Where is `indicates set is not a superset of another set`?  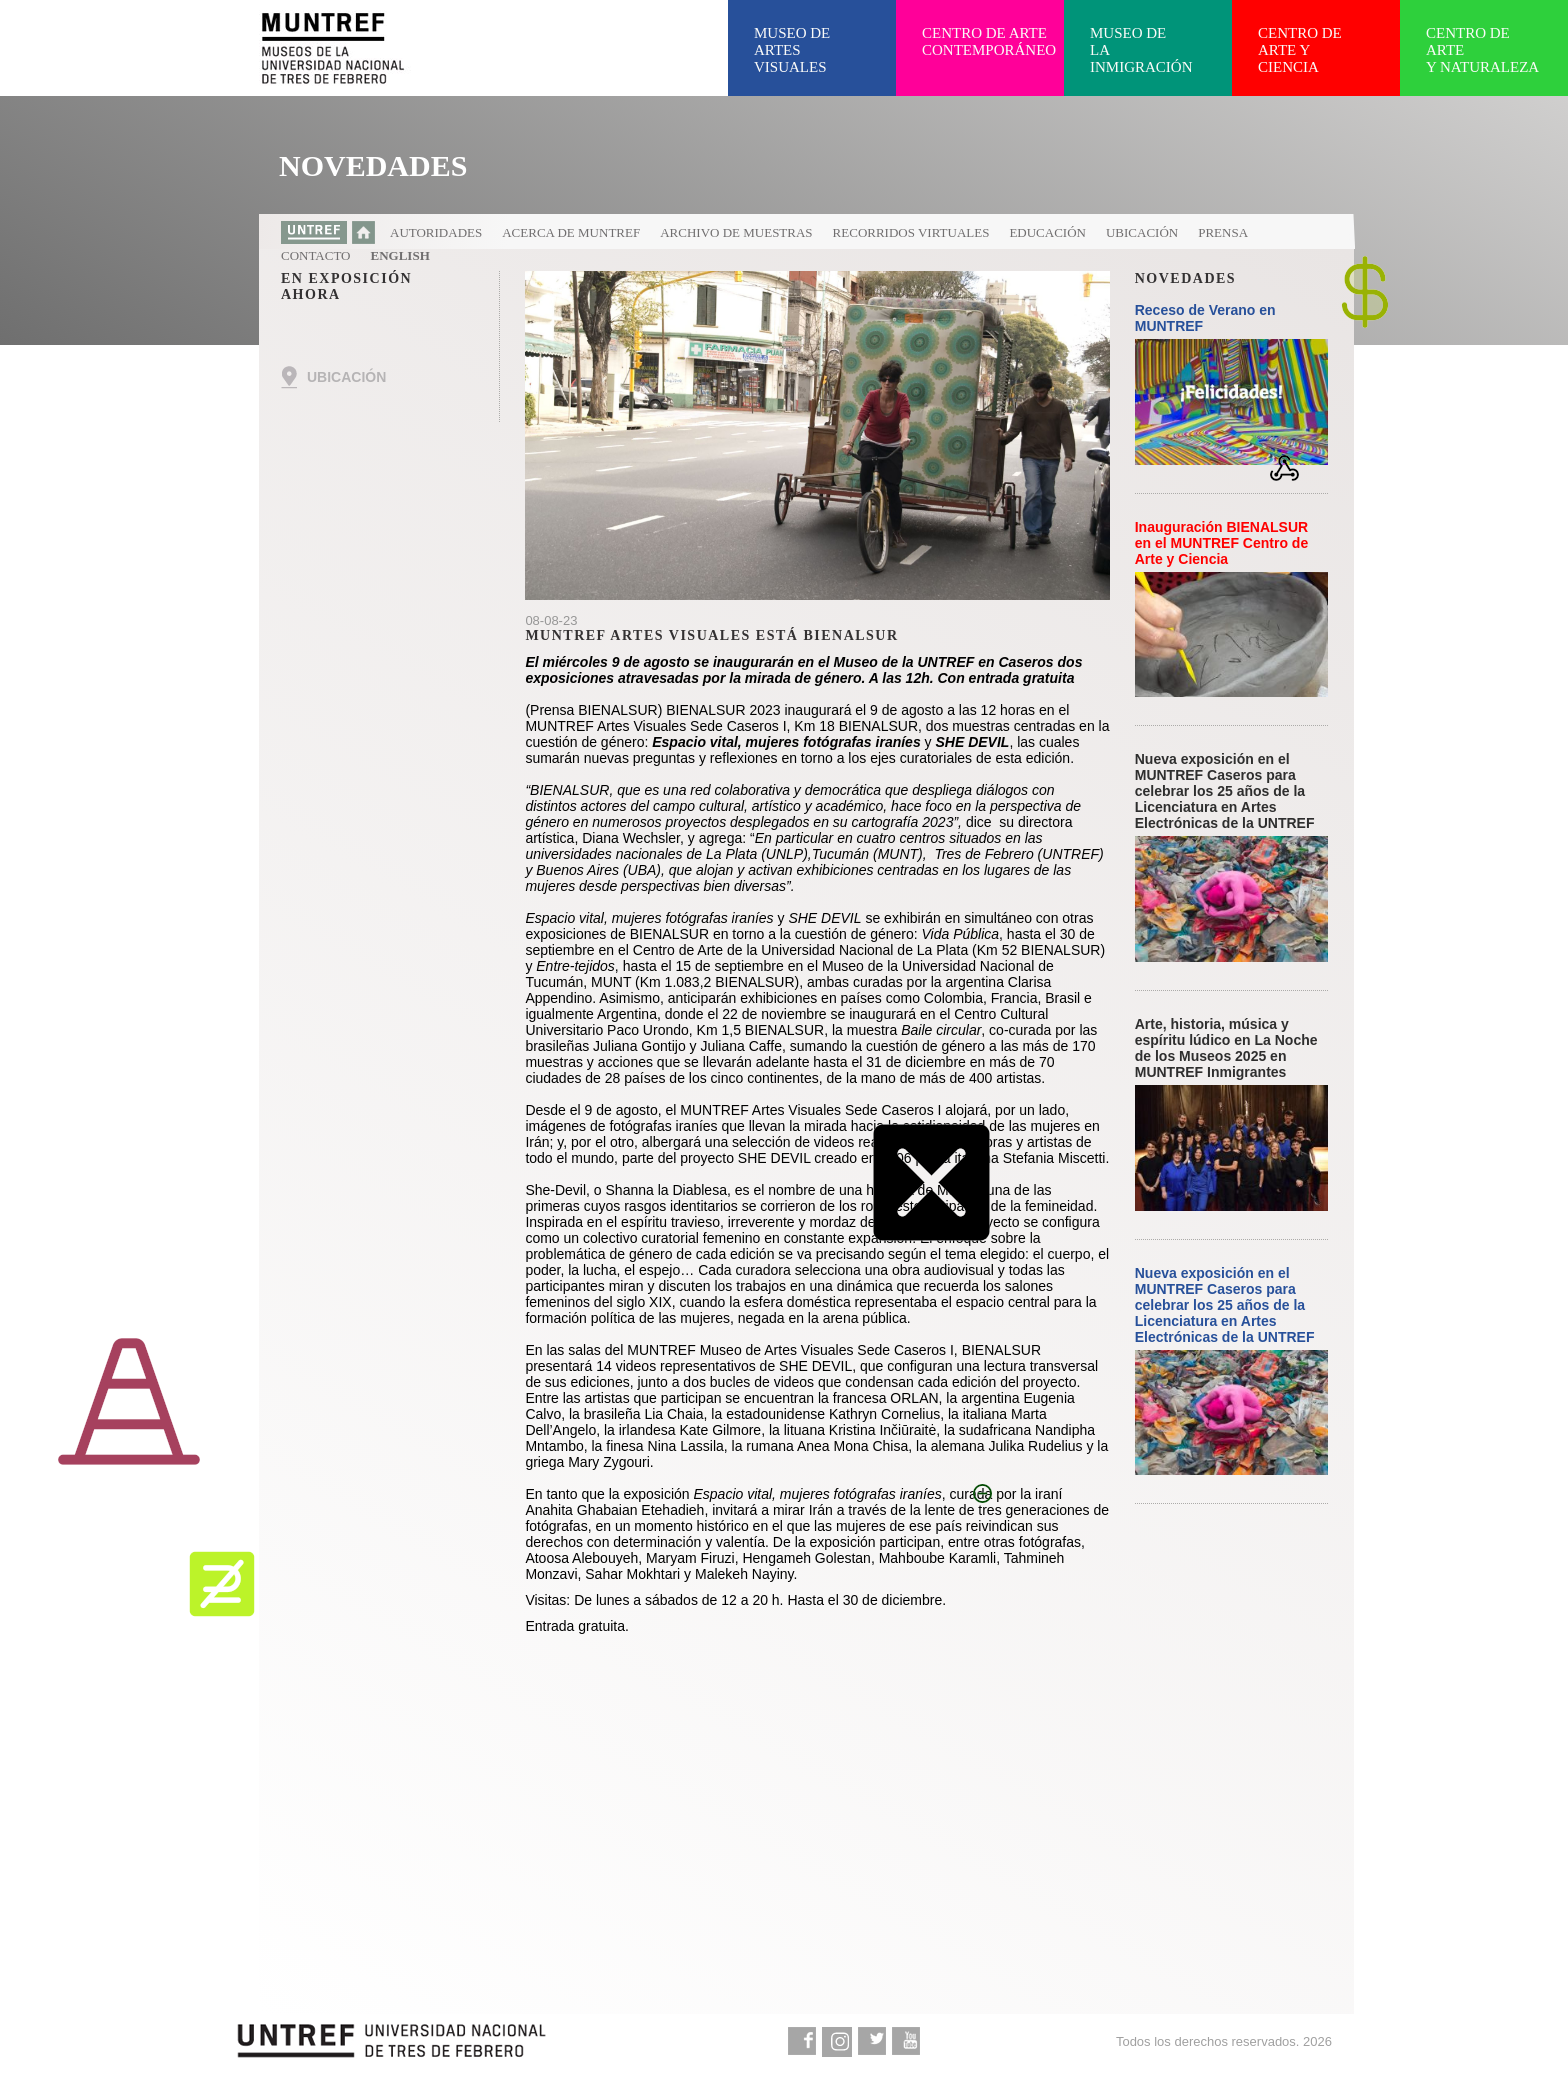 indicates set is not a superset of another set is located at coordinates (222, 1584).